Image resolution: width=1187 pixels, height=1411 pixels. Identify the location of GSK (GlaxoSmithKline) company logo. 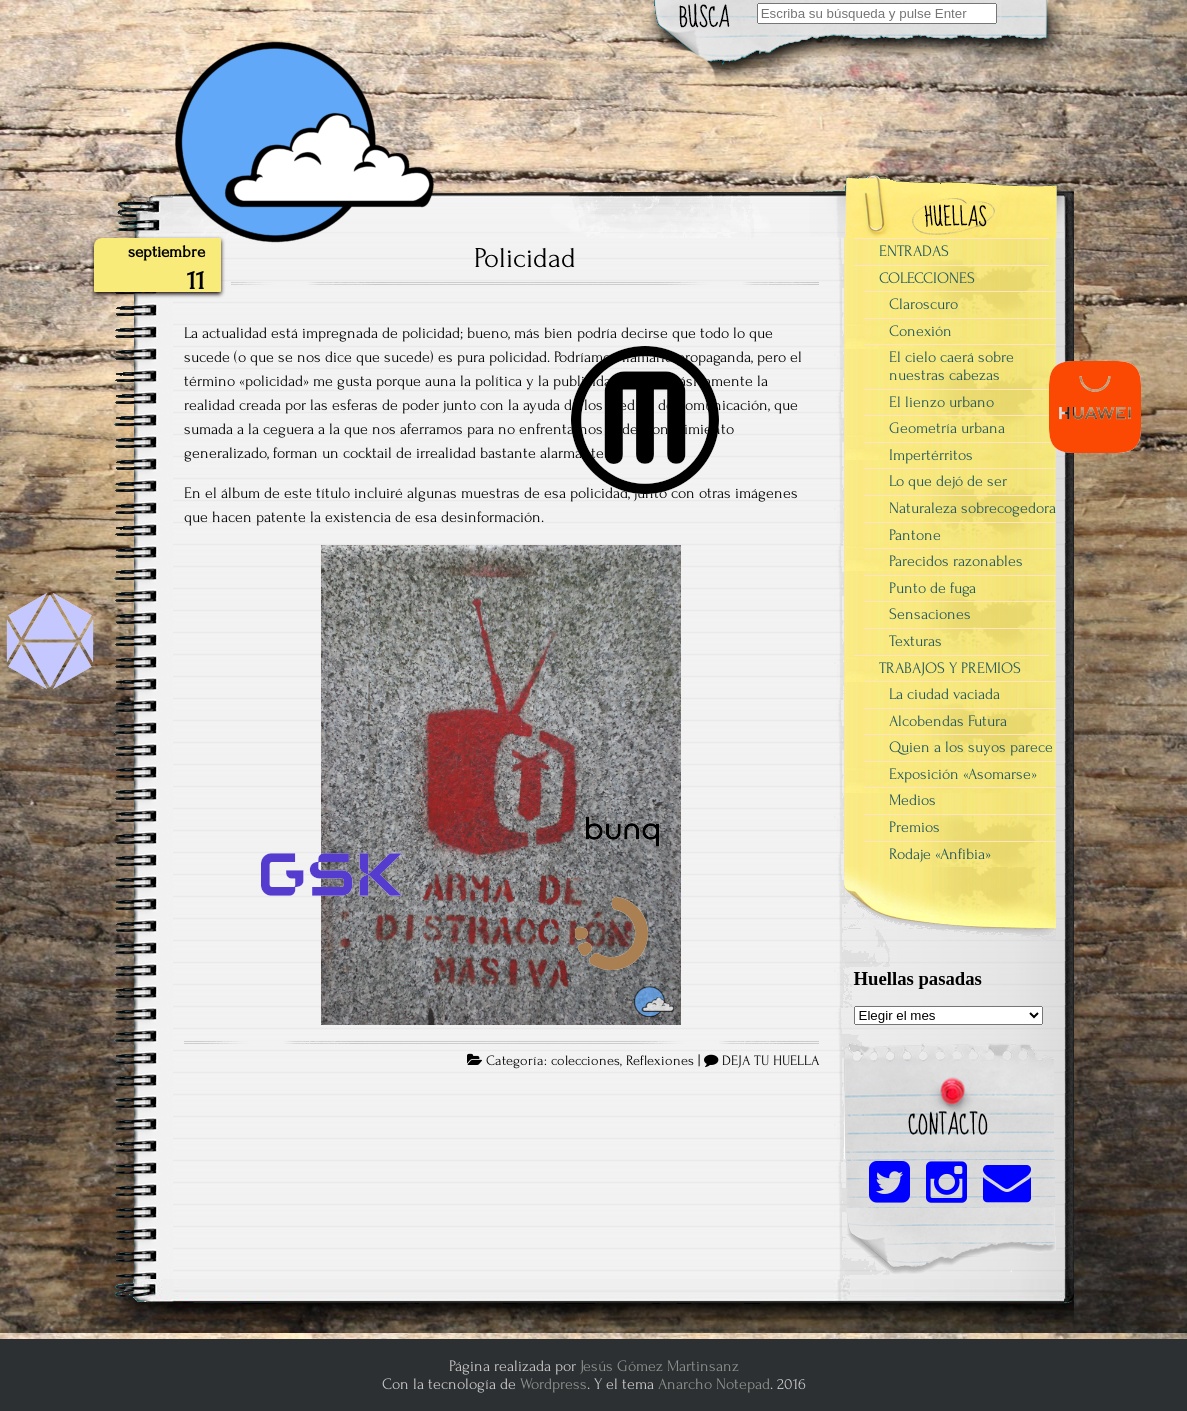
(331, 874).